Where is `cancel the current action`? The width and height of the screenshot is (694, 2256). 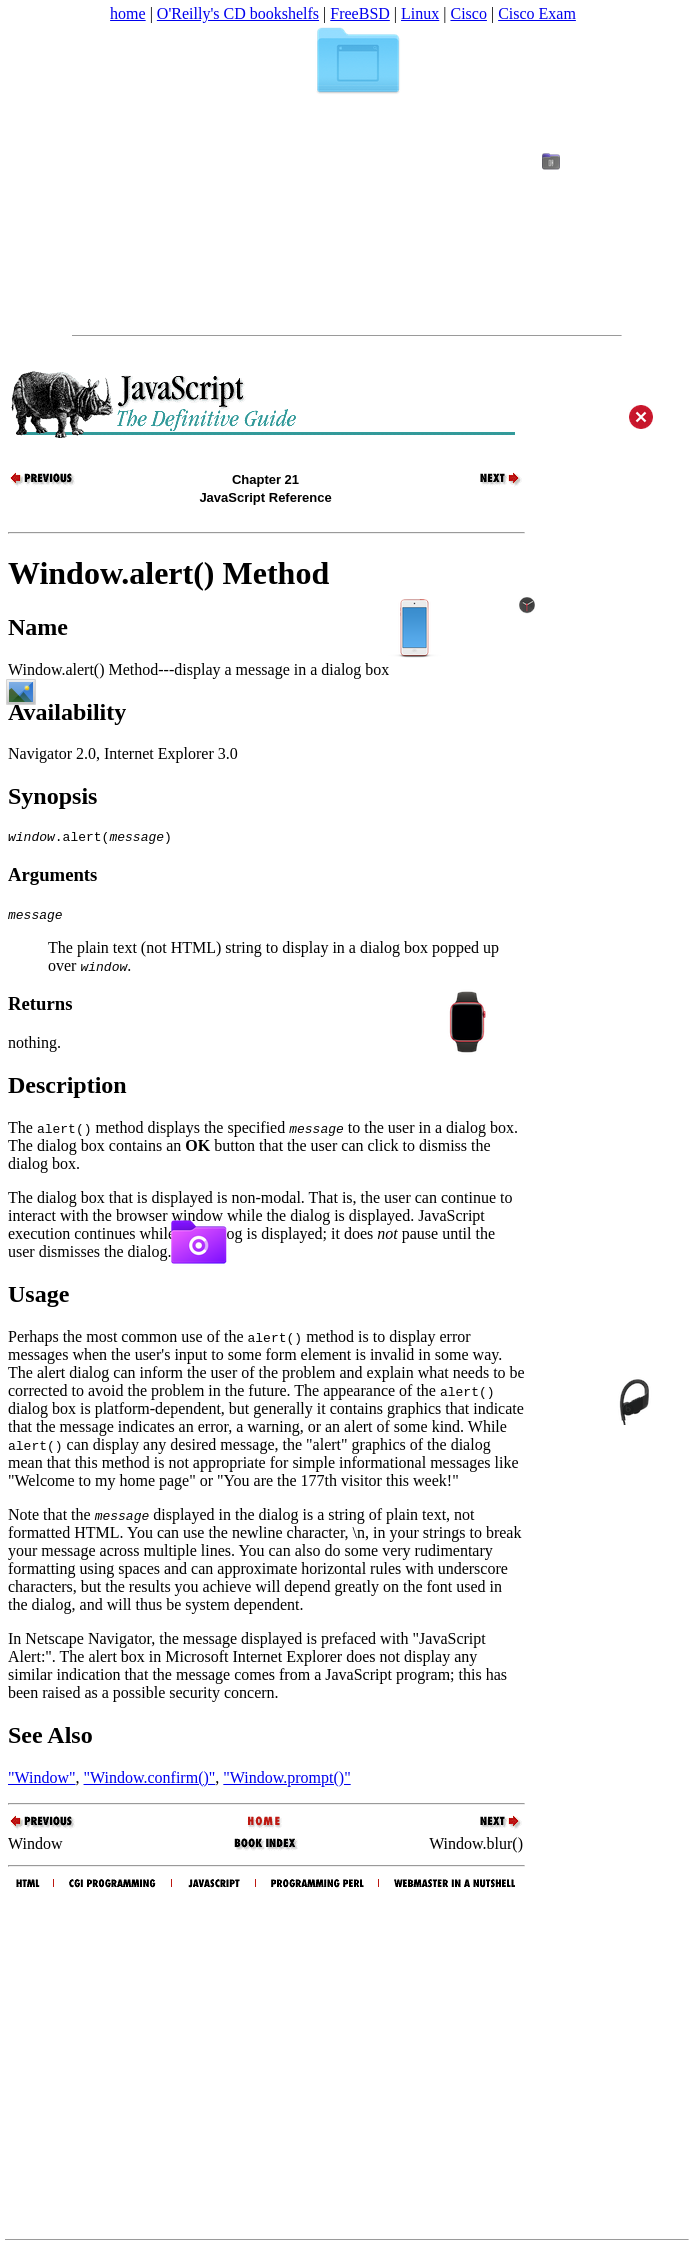
cancel the current action is located at coordinates (641, 417).